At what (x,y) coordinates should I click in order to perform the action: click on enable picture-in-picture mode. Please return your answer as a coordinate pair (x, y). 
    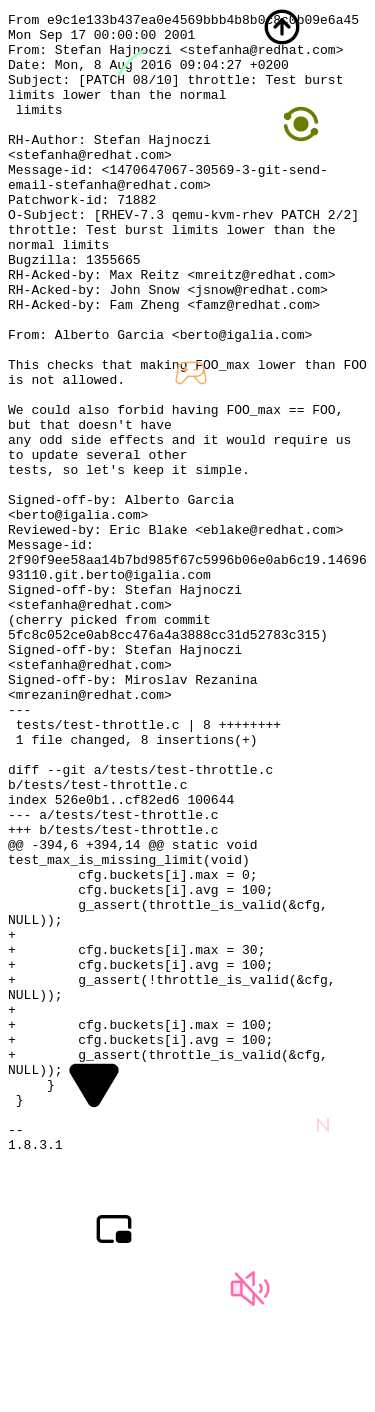
    Looking at the image, I should click on (114, 1229).